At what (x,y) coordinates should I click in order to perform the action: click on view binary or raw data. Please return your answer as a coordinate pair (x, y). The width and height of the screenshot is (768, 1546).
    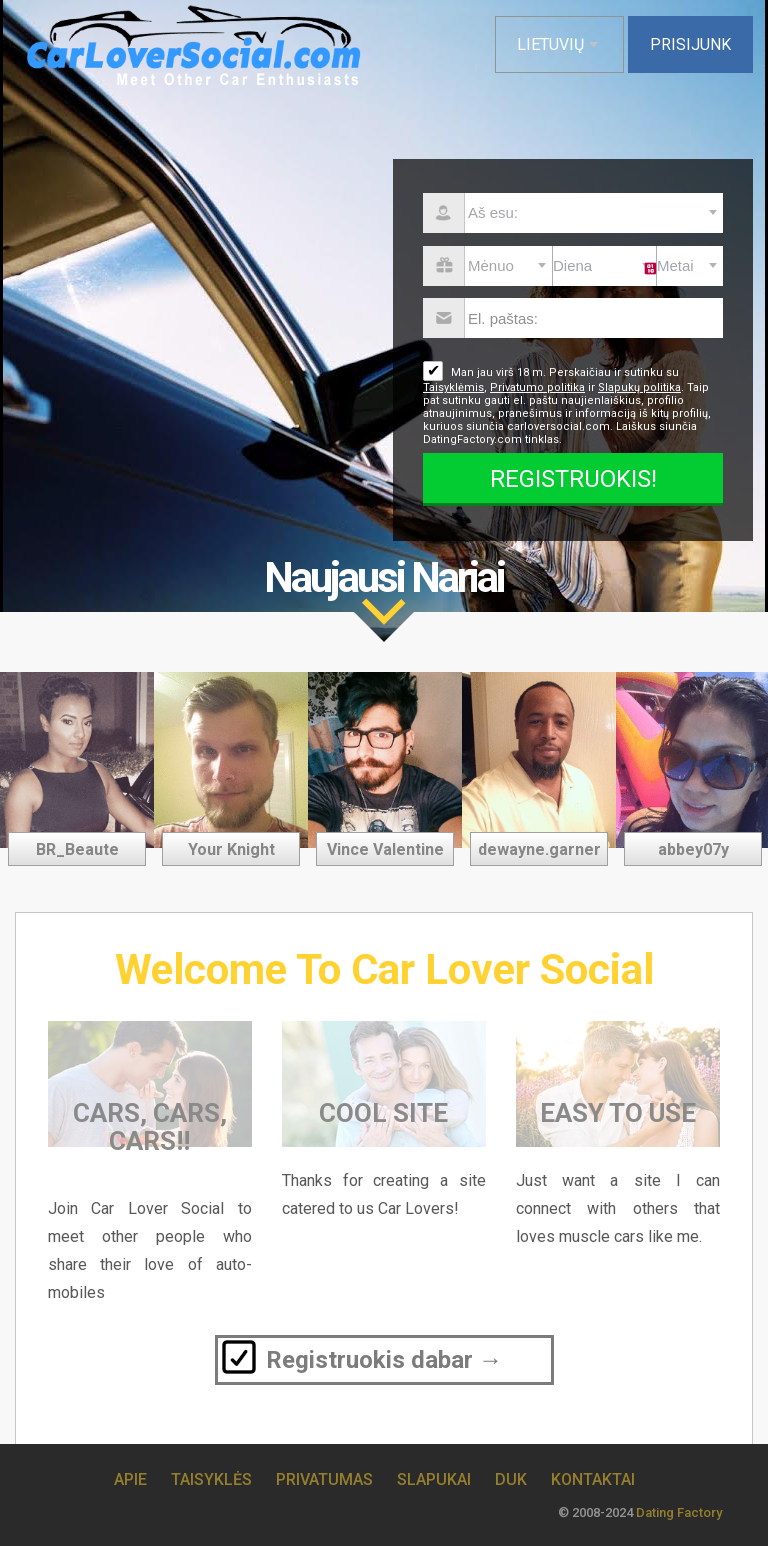
    Looking at the image, I should click on (650, 268).